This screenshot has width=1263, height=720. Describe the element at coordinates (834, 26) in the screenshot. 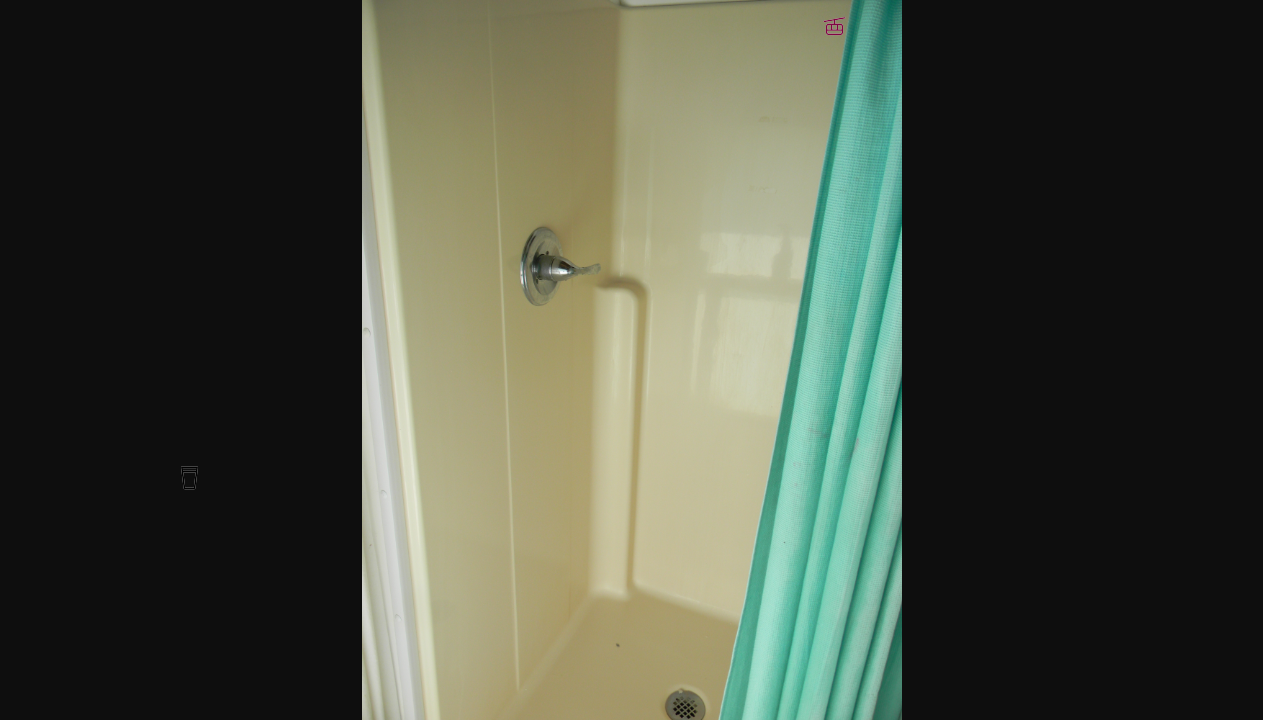

I see `access cable car or gondola transit information` at that location.